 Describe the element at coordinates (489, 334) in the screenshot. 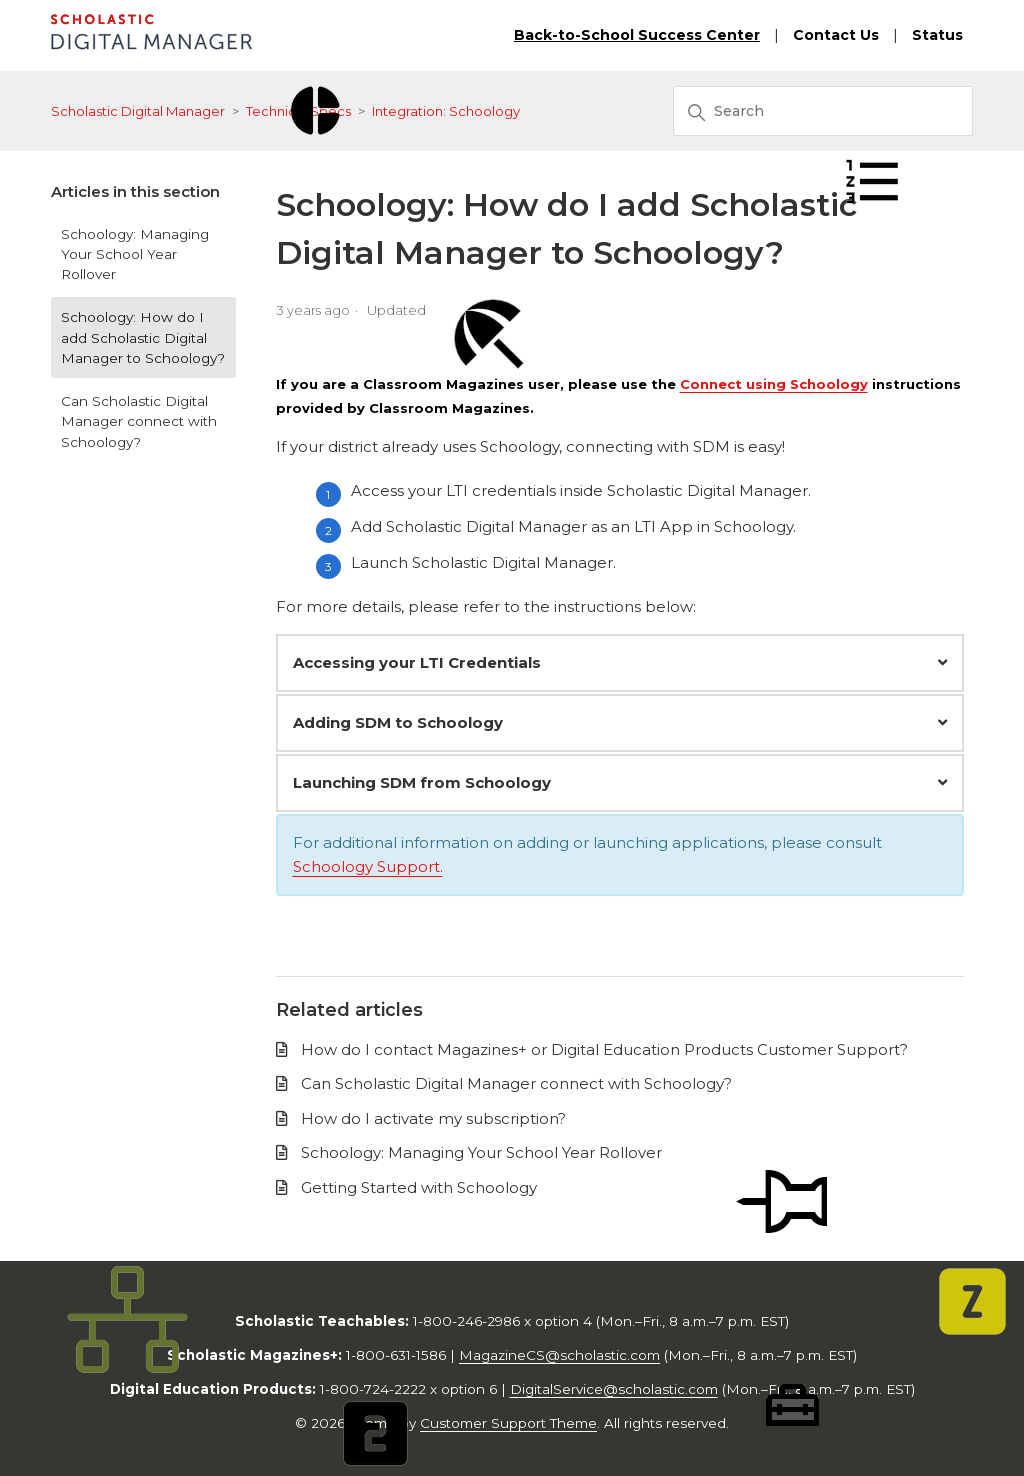

I see `access beach or vacation-related information` at that location.